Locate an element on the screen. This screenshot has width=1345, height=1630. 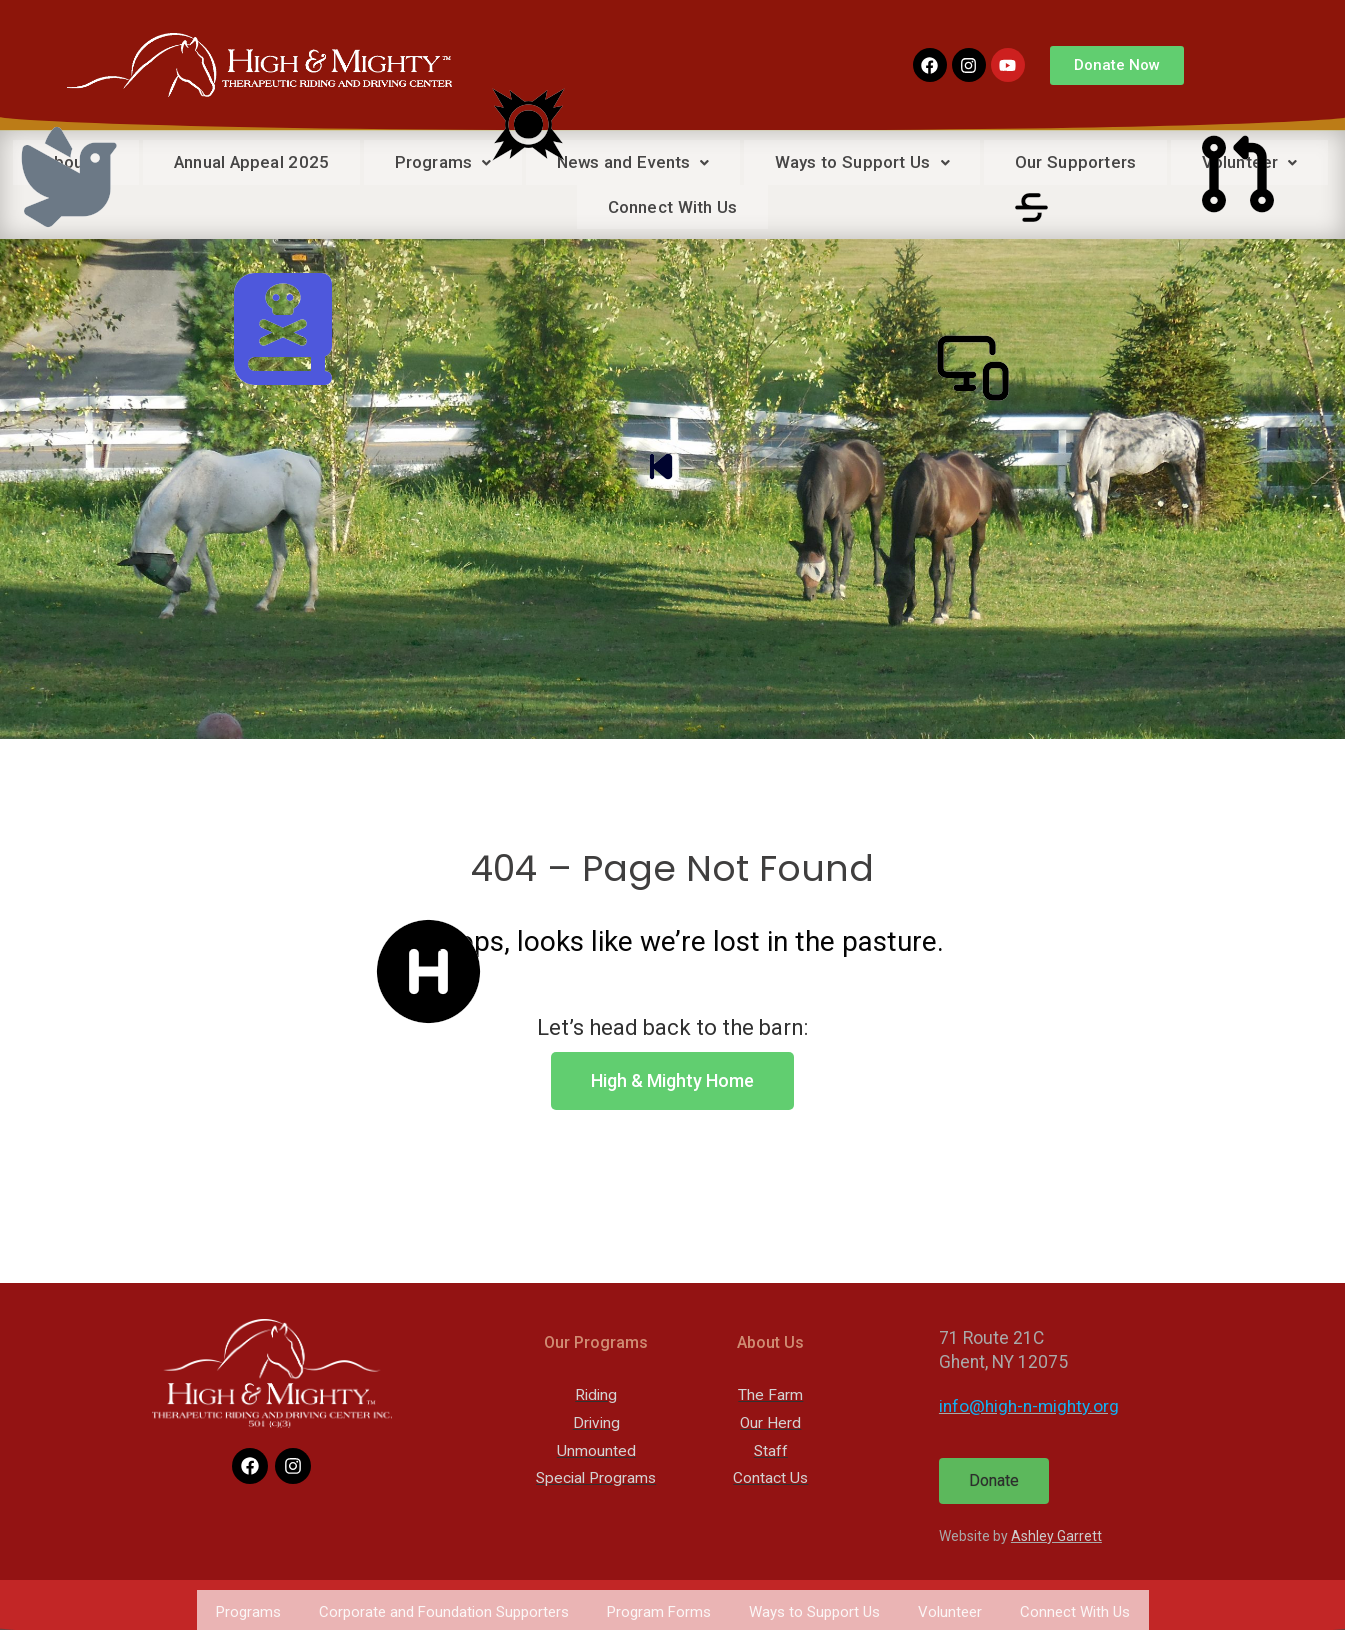
apply strikethrough formatting to selected text is located at coordinates (1031, 207).